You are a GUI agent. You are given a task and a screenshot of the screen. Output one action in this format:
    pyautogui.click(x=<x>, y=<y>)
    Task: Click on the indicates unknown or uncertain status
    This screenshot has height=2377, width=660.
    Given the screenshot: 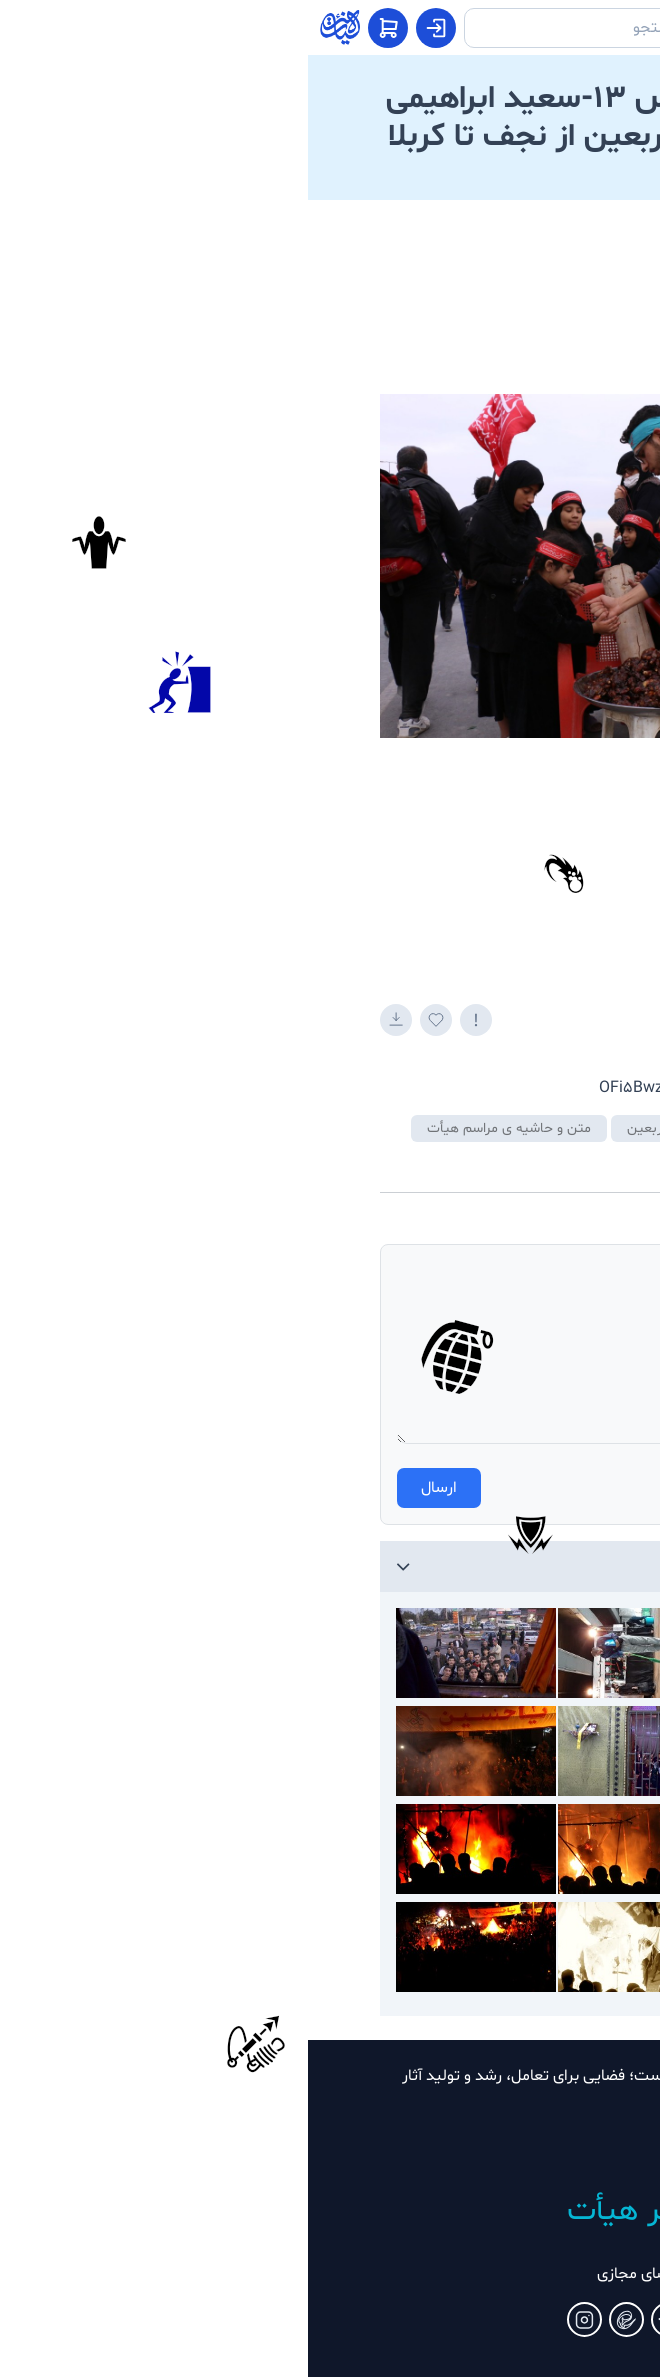 What is the action you would take?
    pyautogui.click(x=99, y=542)
    